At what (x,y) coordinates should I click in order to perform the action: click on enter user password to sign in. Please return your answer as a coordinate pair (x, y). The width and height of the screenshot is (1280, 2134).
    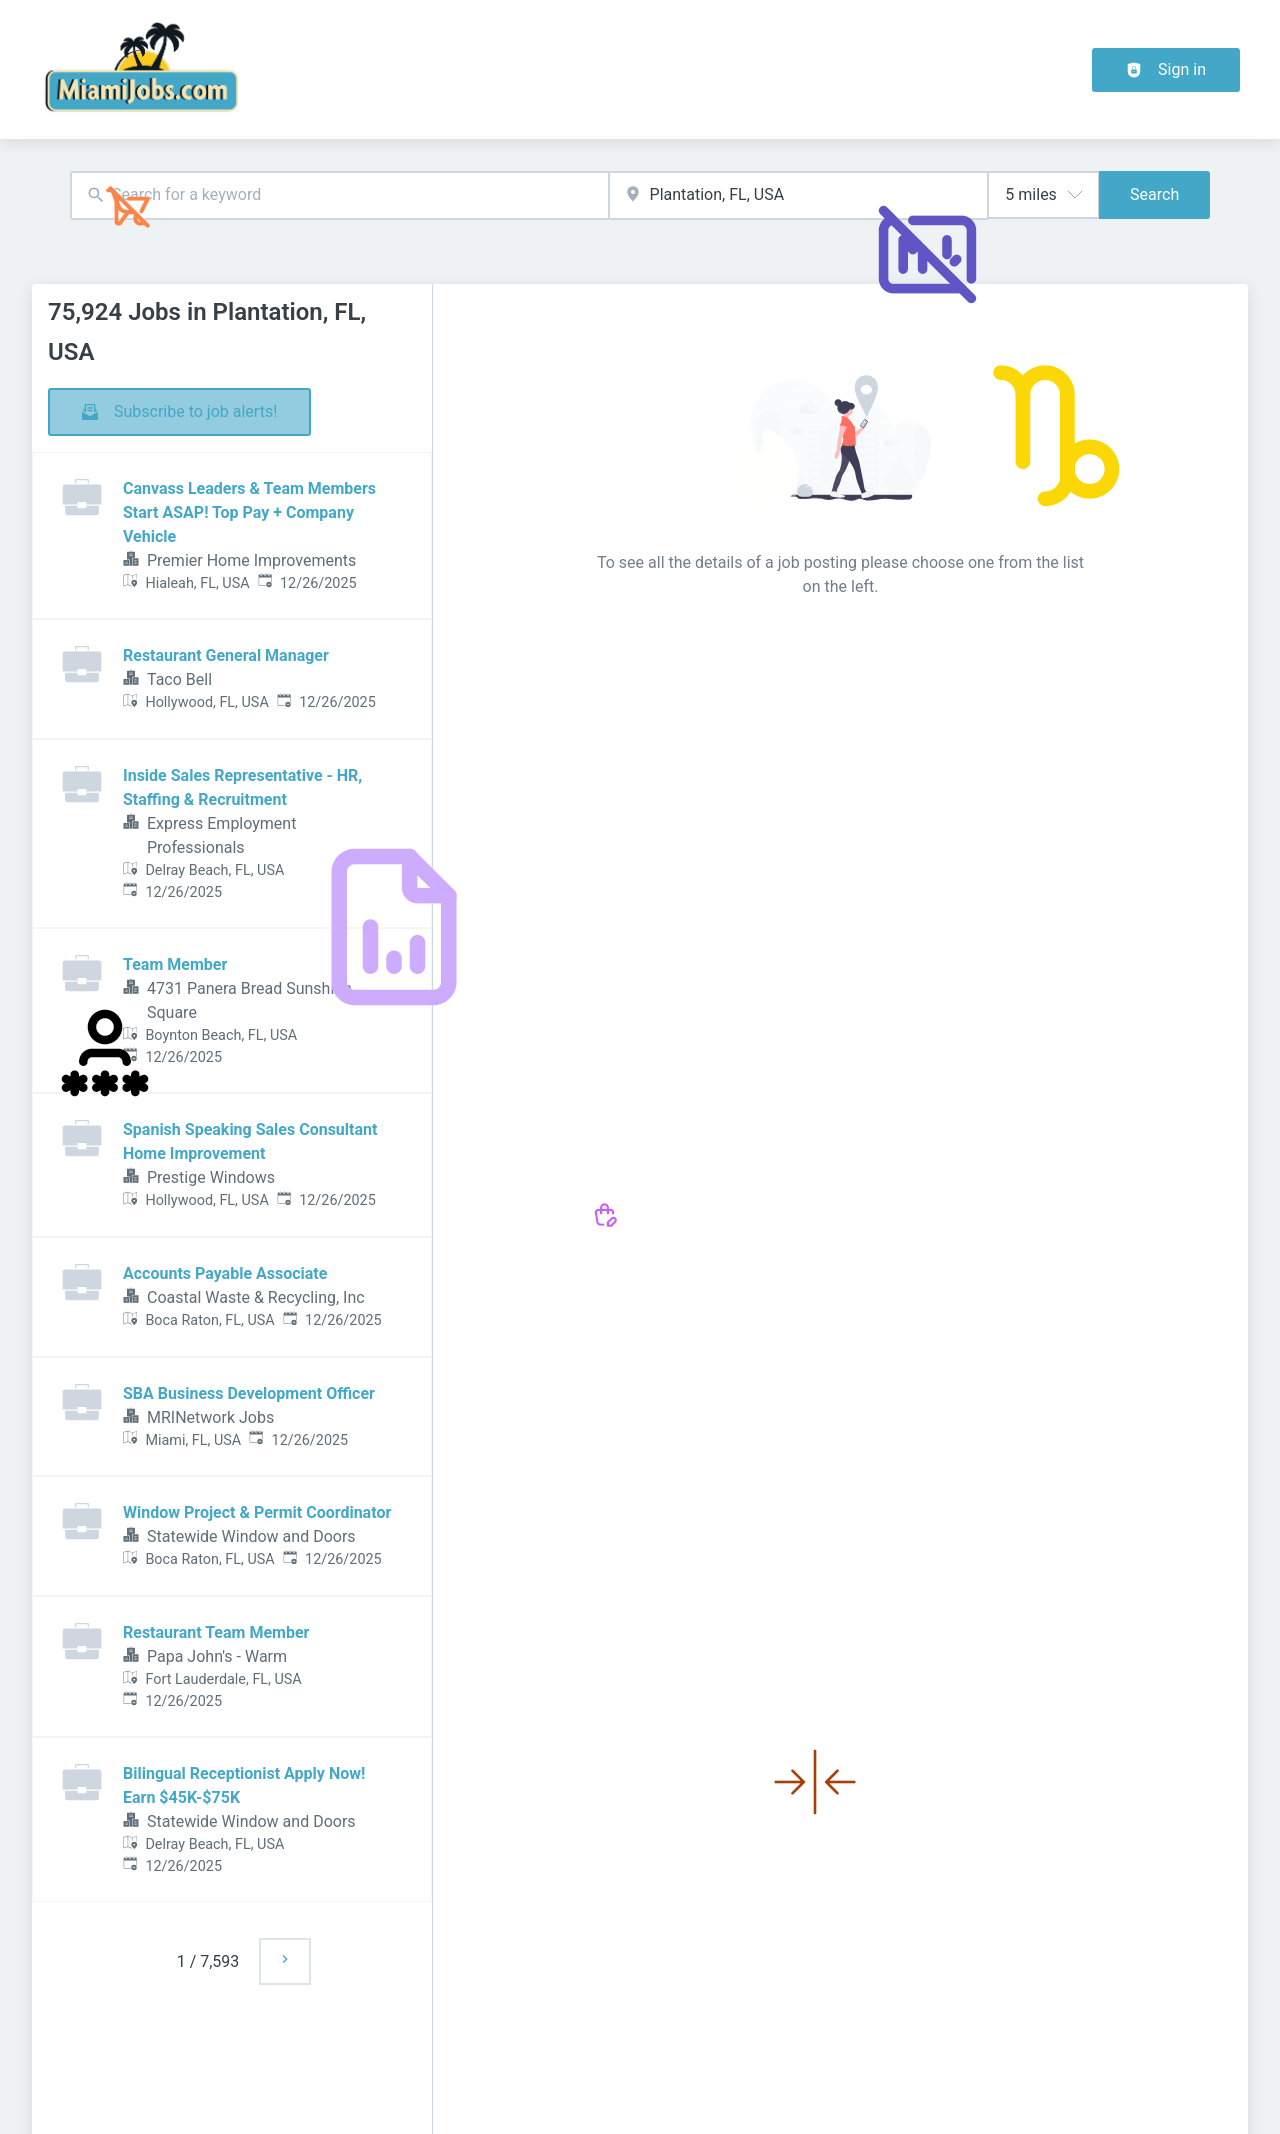
    Looking at the image, I should click on (105, 1053).